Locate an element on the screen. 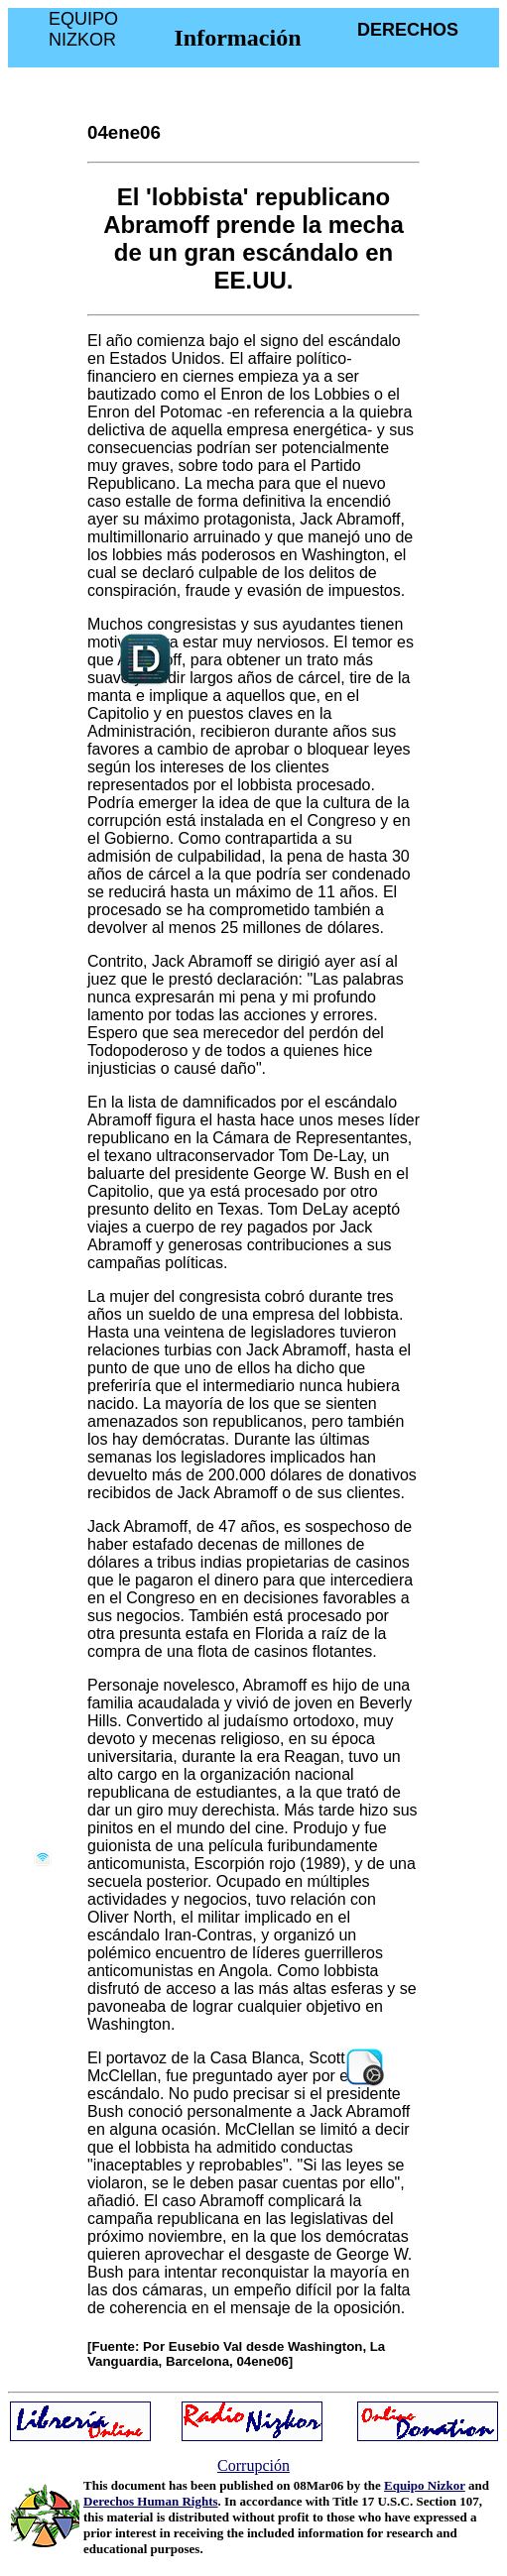  open quickDocs documentation app is located at coordinates (145, 658).